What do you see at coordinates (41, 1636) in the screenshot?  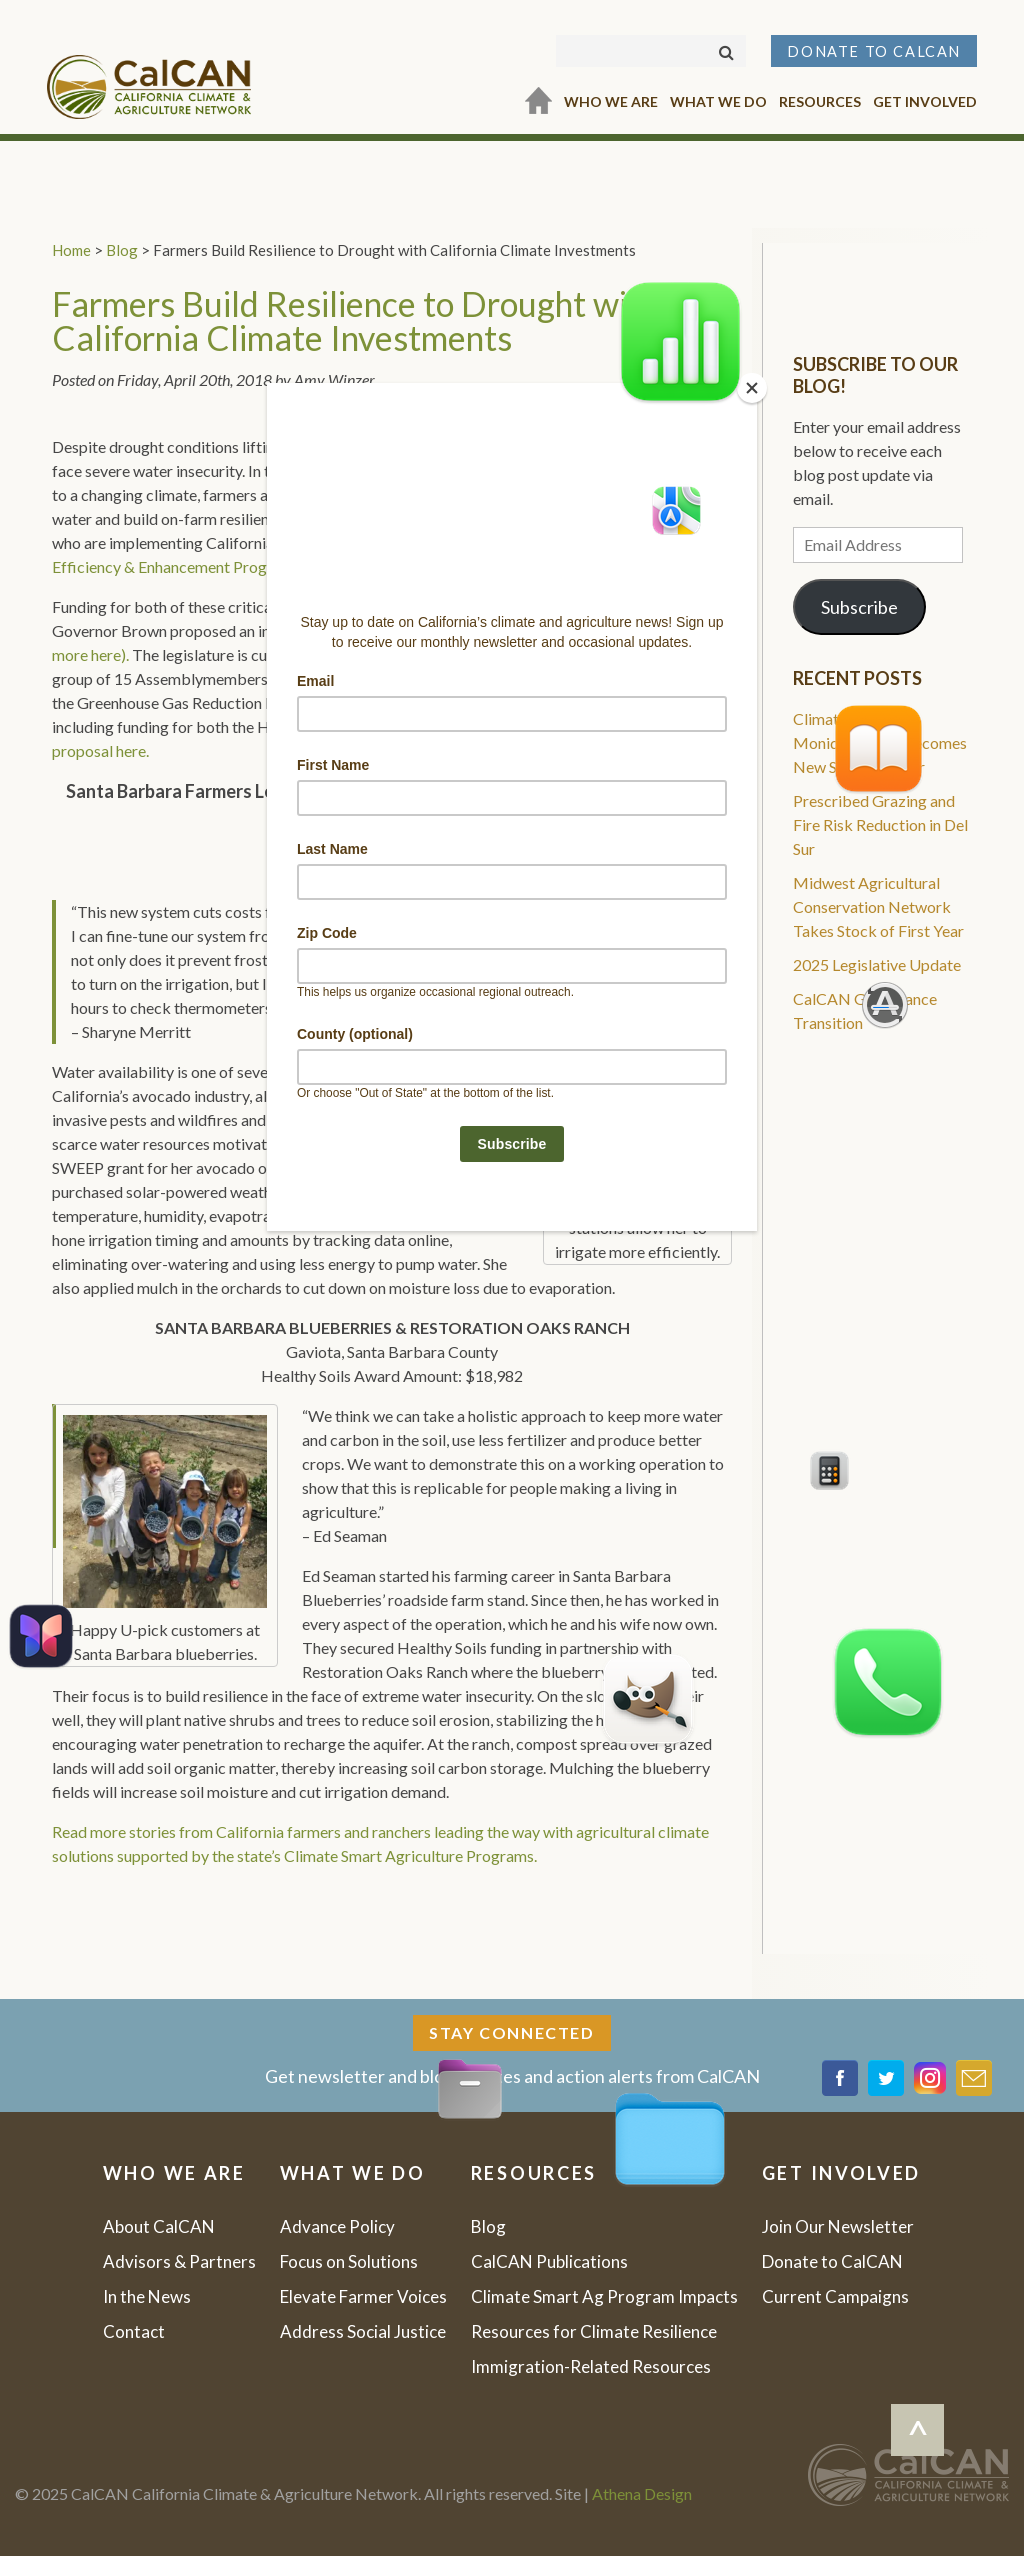 I see `open the journal app` at bounding box center [41, 1636].